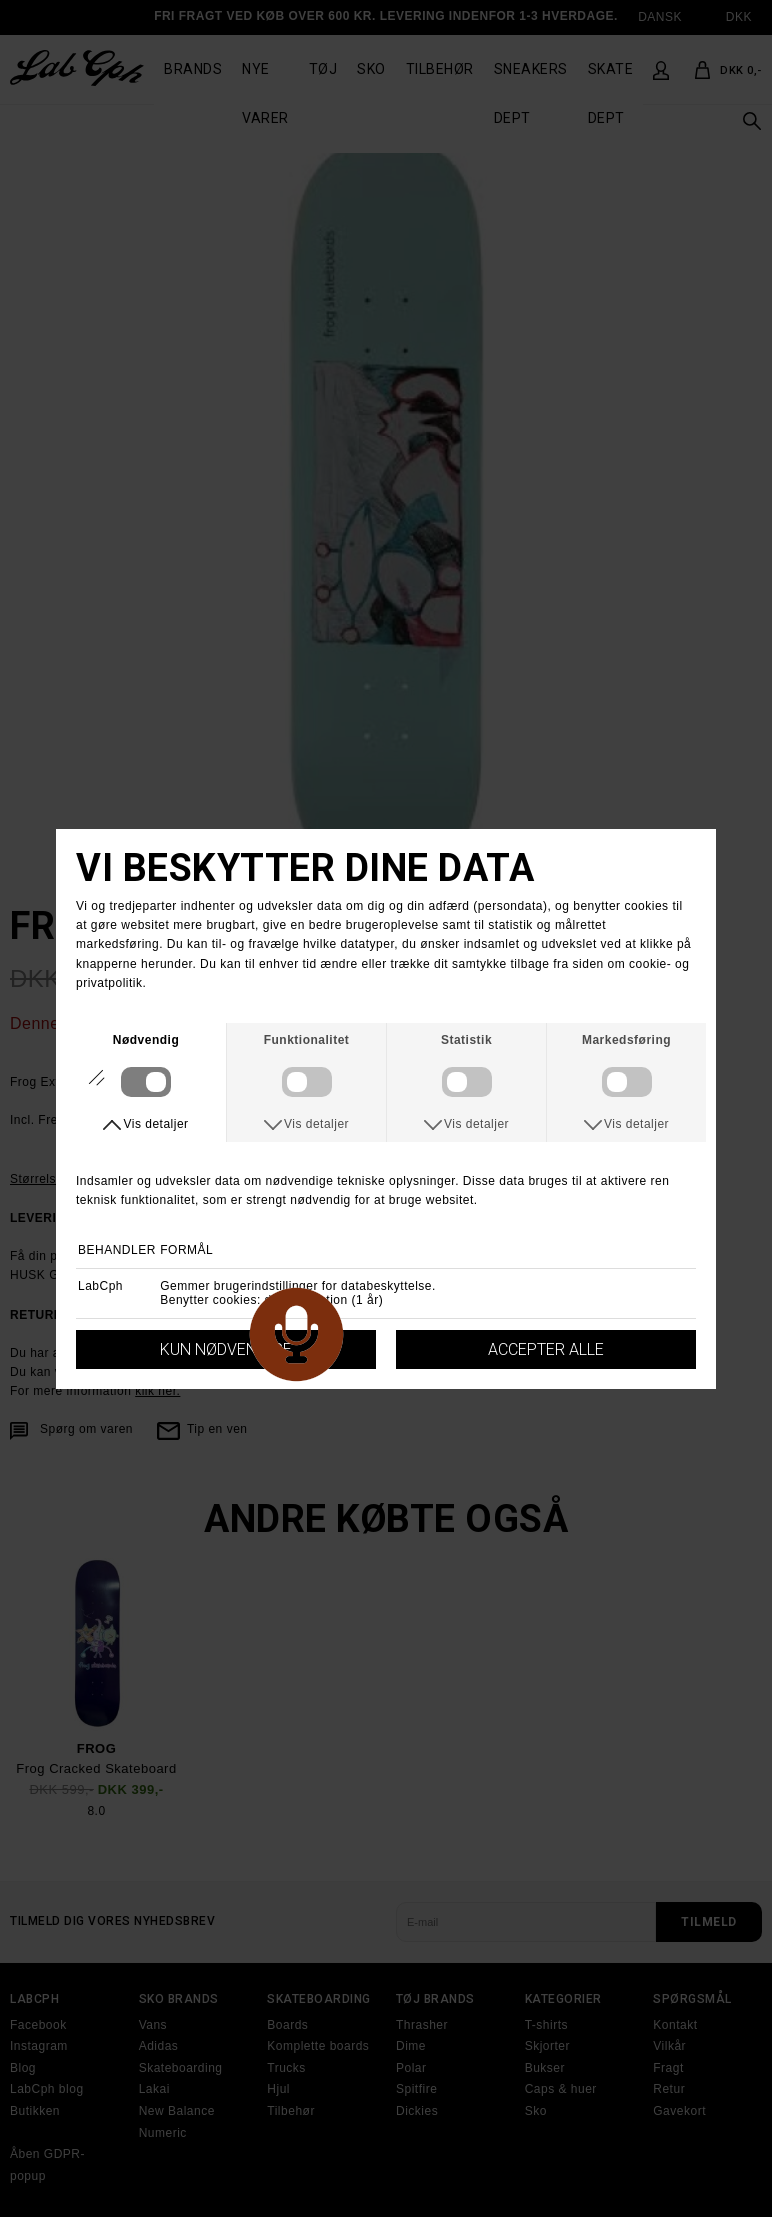 The image size is (772, 2217). I want to click on tap to start voice recording, so click(296, 1334).